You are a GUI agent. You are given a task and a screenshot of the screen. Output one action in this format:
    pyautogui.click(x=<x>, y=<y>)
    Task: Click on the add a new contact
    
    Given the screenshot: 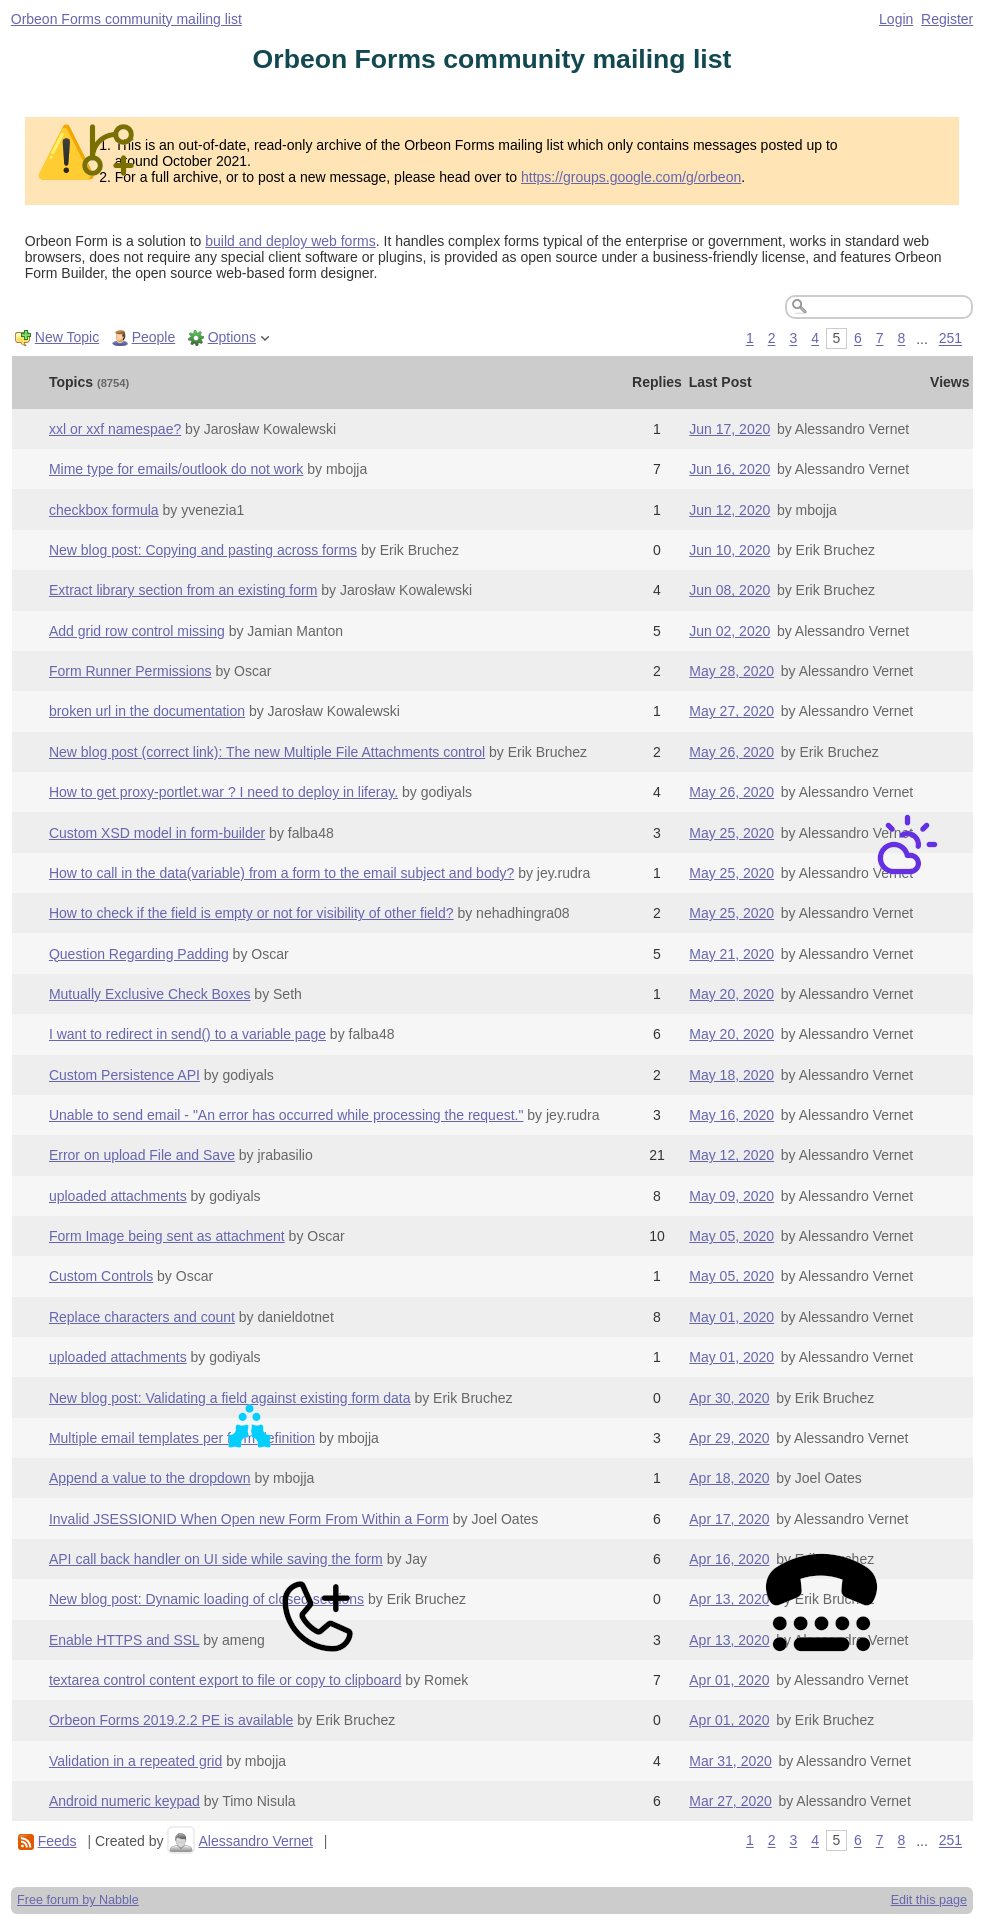 What is the action you would take?
    pyautogui.click(x=319, y=1615)
    